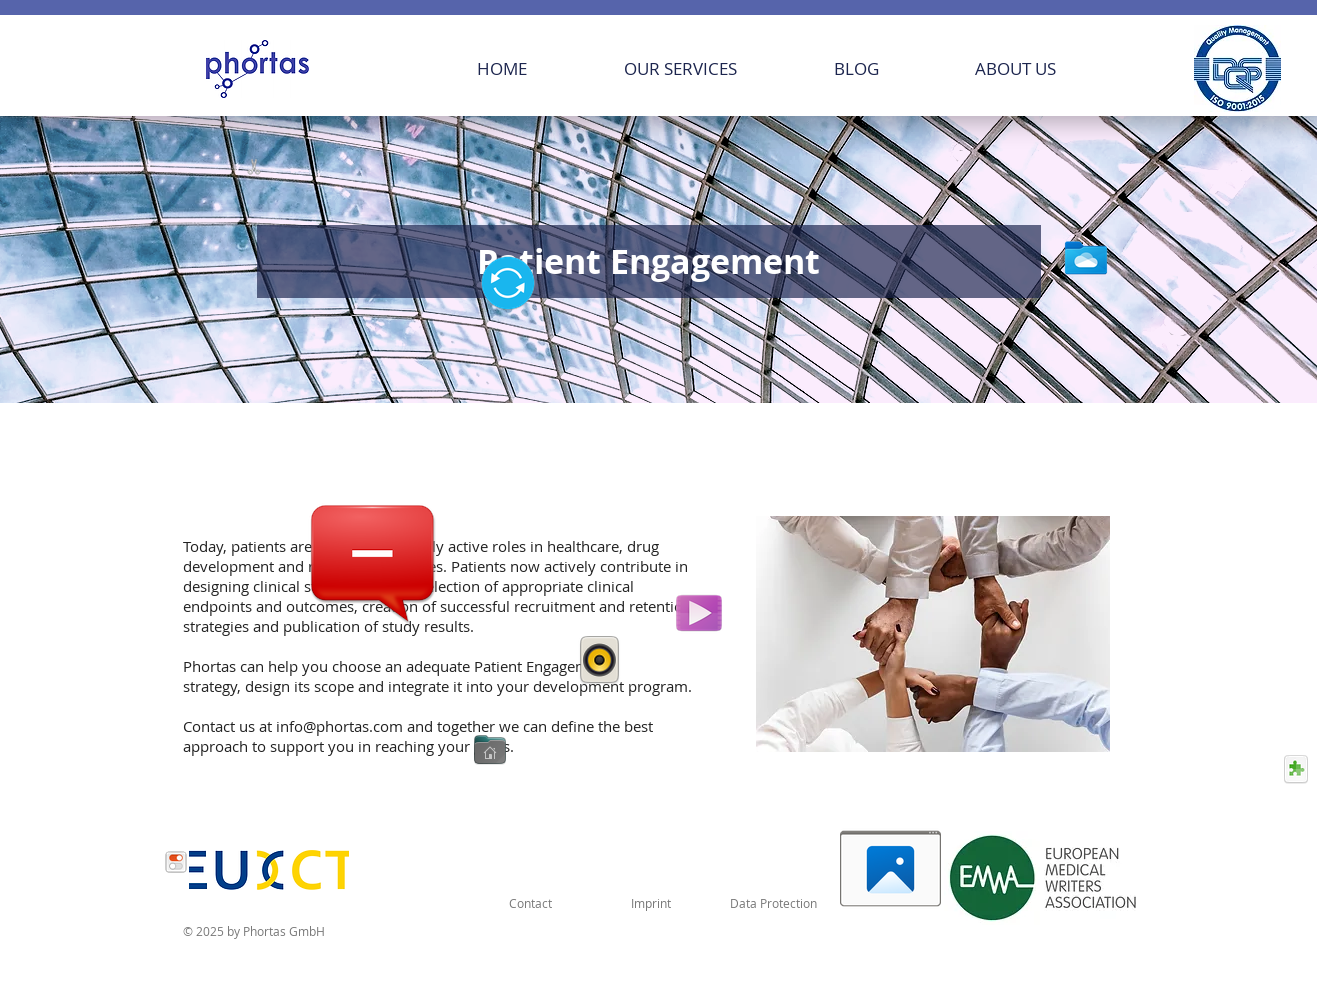 Image resolution: width=1317 pixels, height=986 pixels. What do you see at coordinates (490, 749) in the screenshot?
I see `access your home folder` at bounding box center [490, 749].